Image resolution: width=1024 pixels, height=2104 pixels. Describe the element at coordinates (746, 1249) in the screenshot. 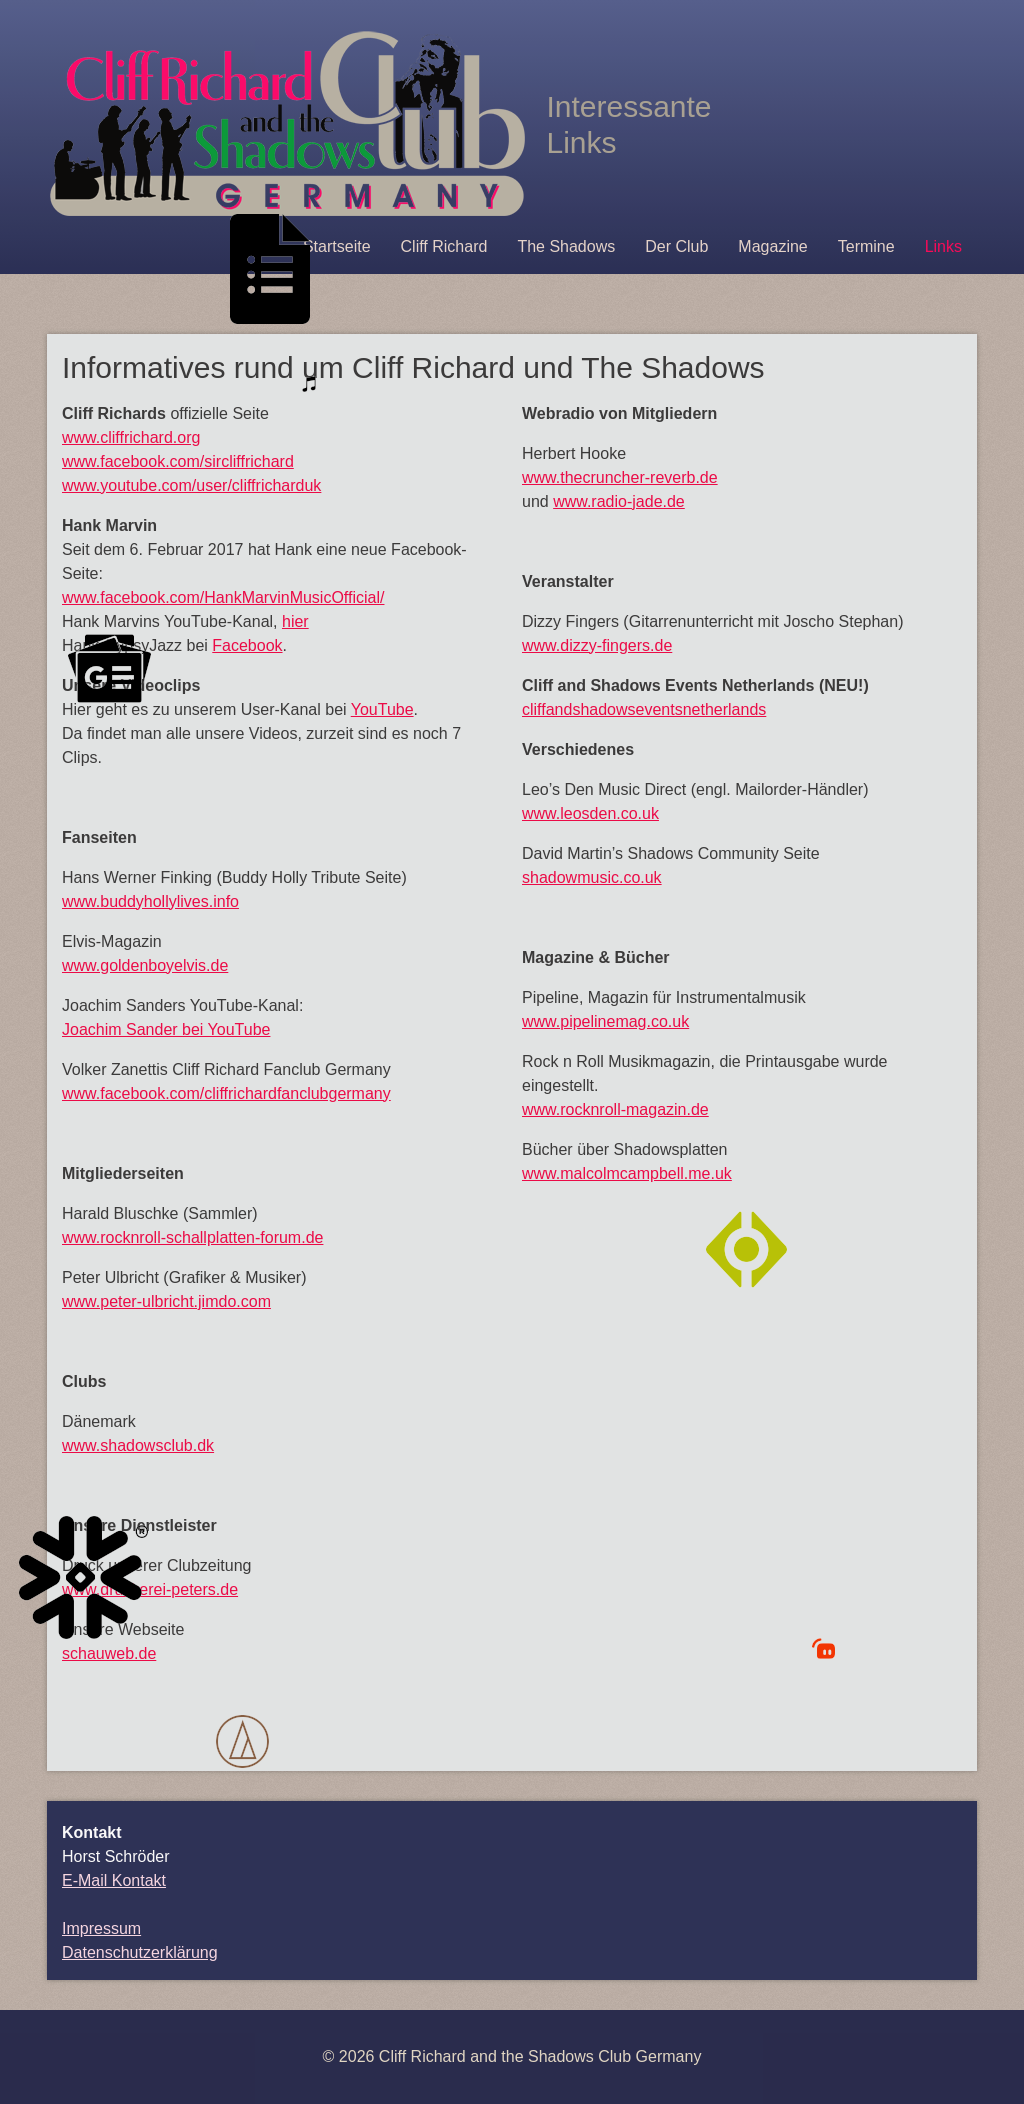

I see `codestream logo` at that location.